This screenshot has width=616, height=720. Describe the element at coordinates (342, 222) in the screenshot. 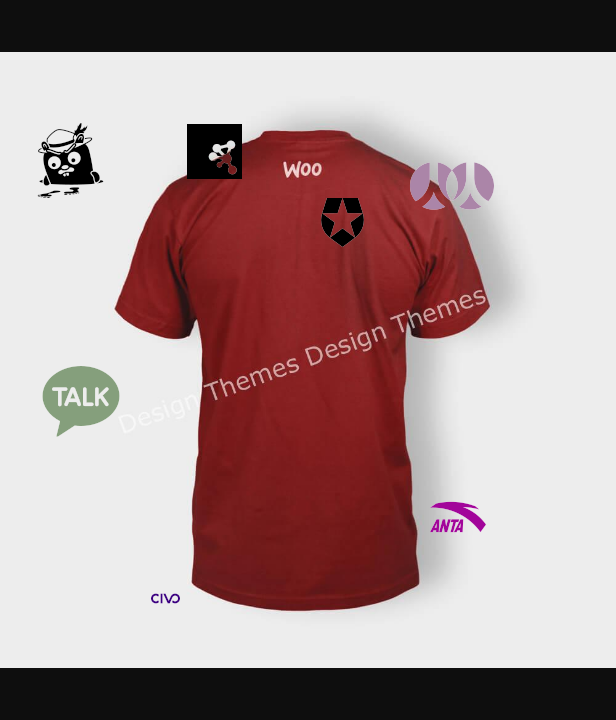

I see `Auth0 identity and authentication service logo` at that location.